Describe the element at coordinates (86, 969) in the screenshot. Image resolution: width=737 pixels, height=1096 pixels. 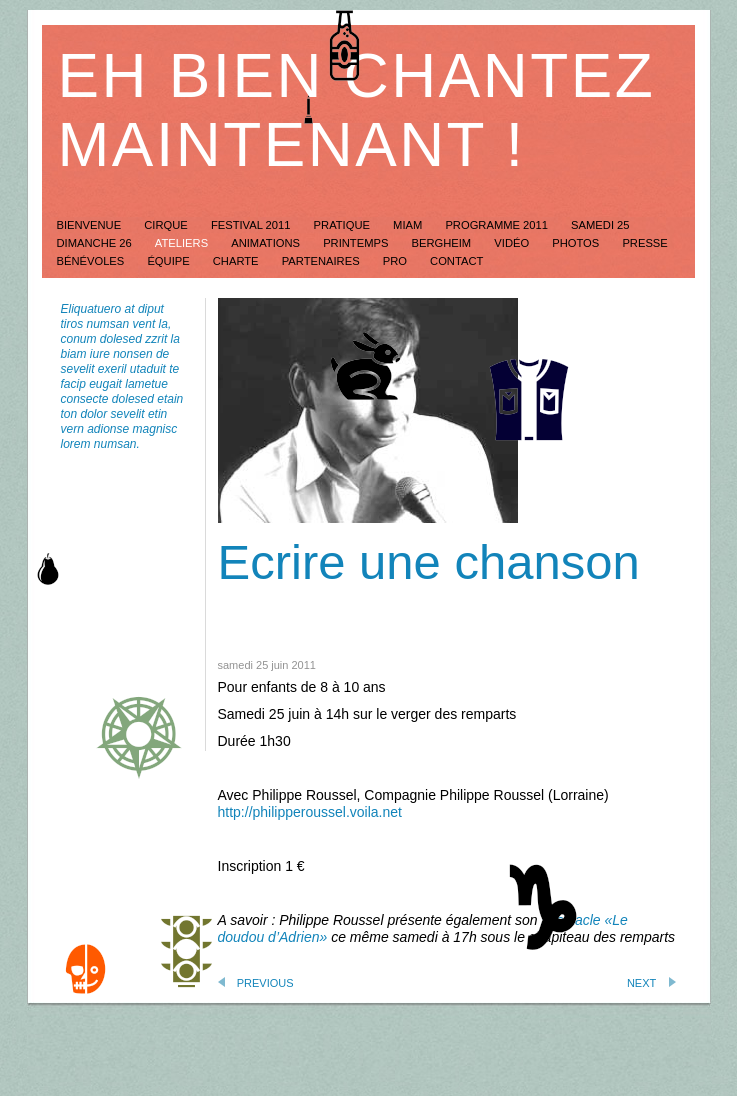
I see `indicates a character at critically low health` at that location.